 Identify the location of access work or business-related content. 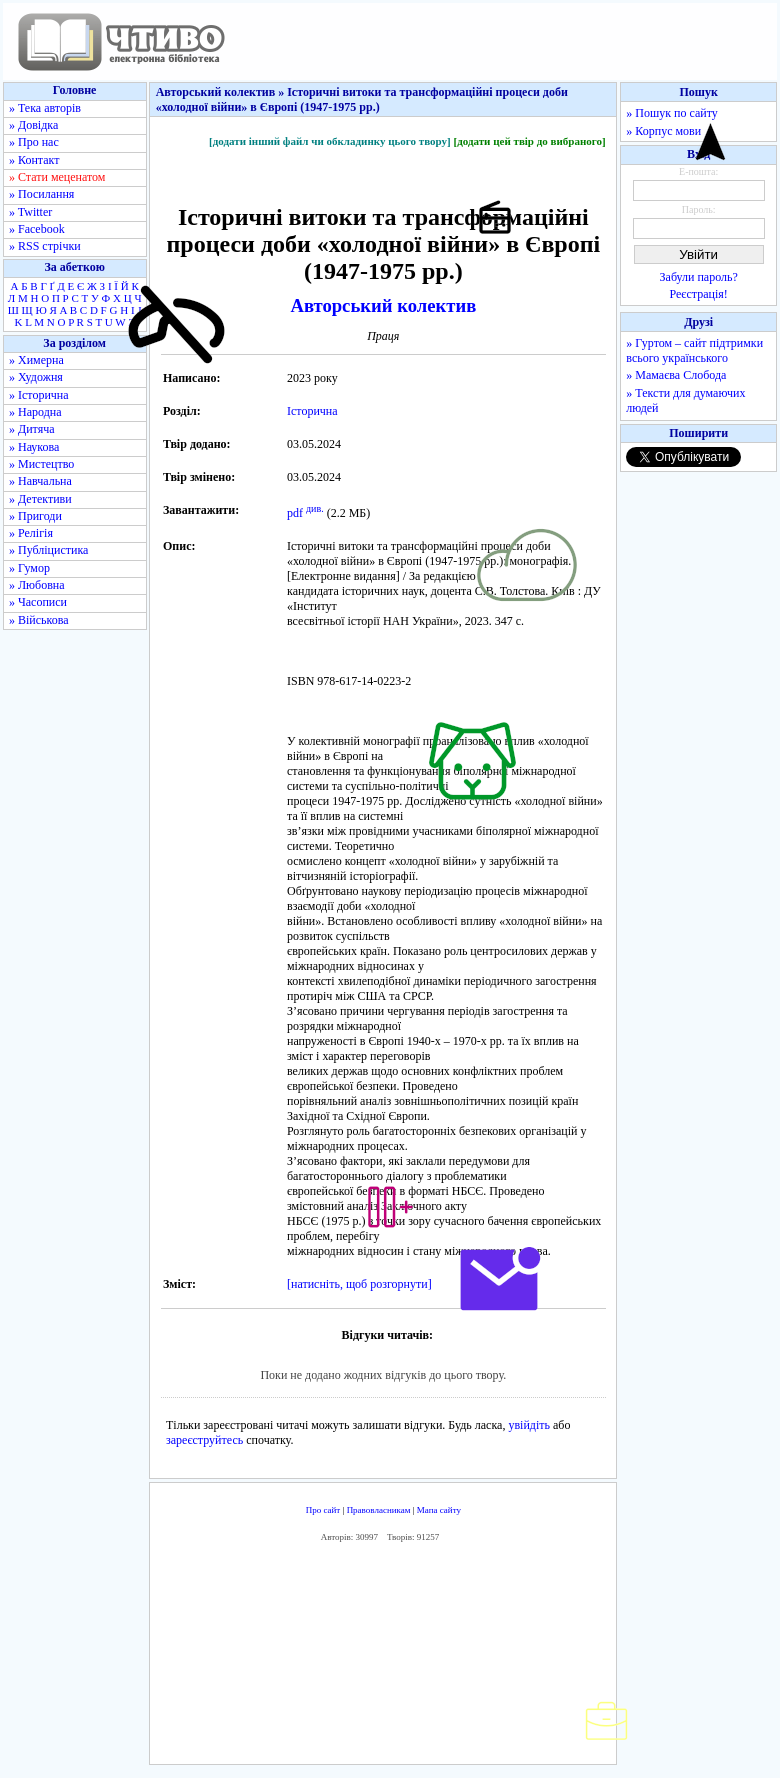
(606, 1722).